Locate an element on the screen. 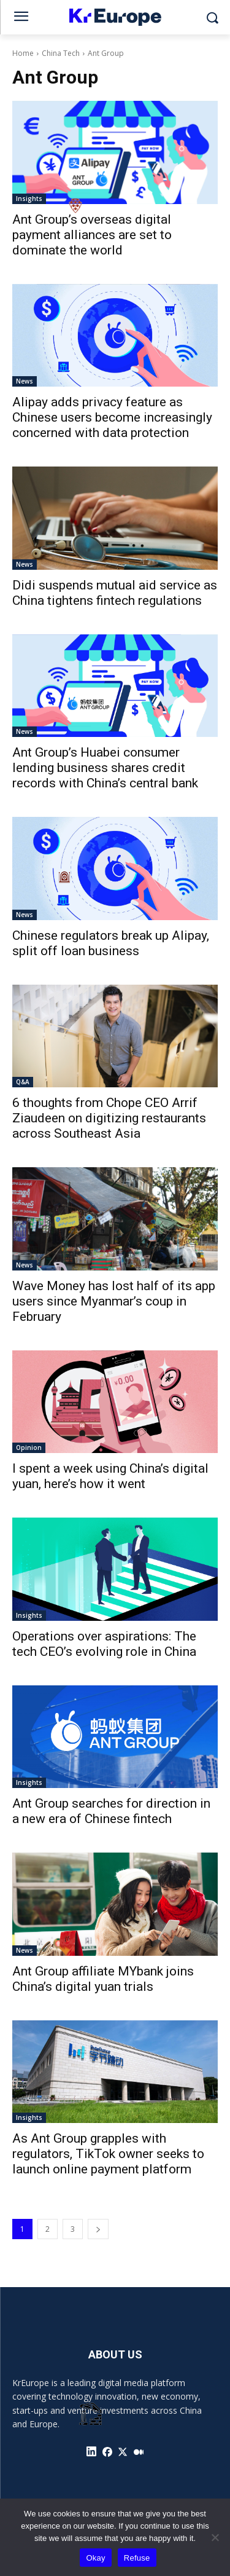  activate energy shield or defensive ability is located at coordinates (75, 206).